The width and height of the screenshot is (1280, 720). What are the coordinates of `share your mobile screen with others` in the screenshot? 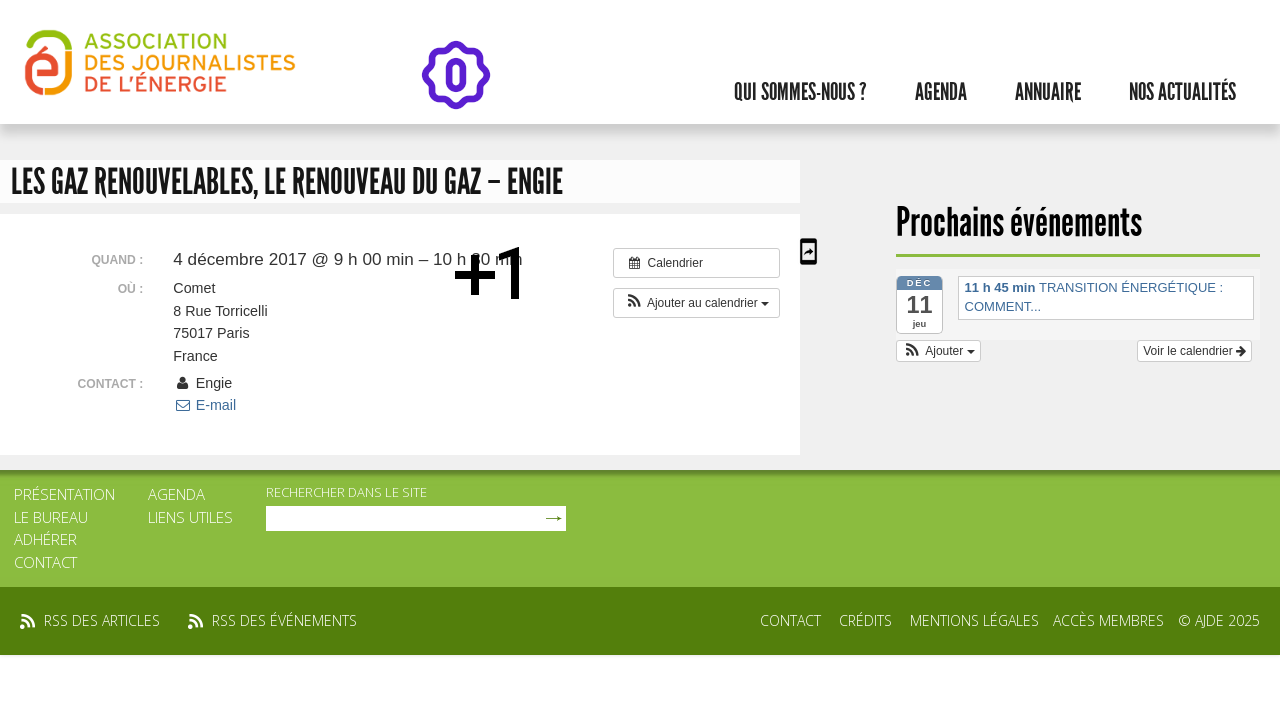 It's located at (808, 251).